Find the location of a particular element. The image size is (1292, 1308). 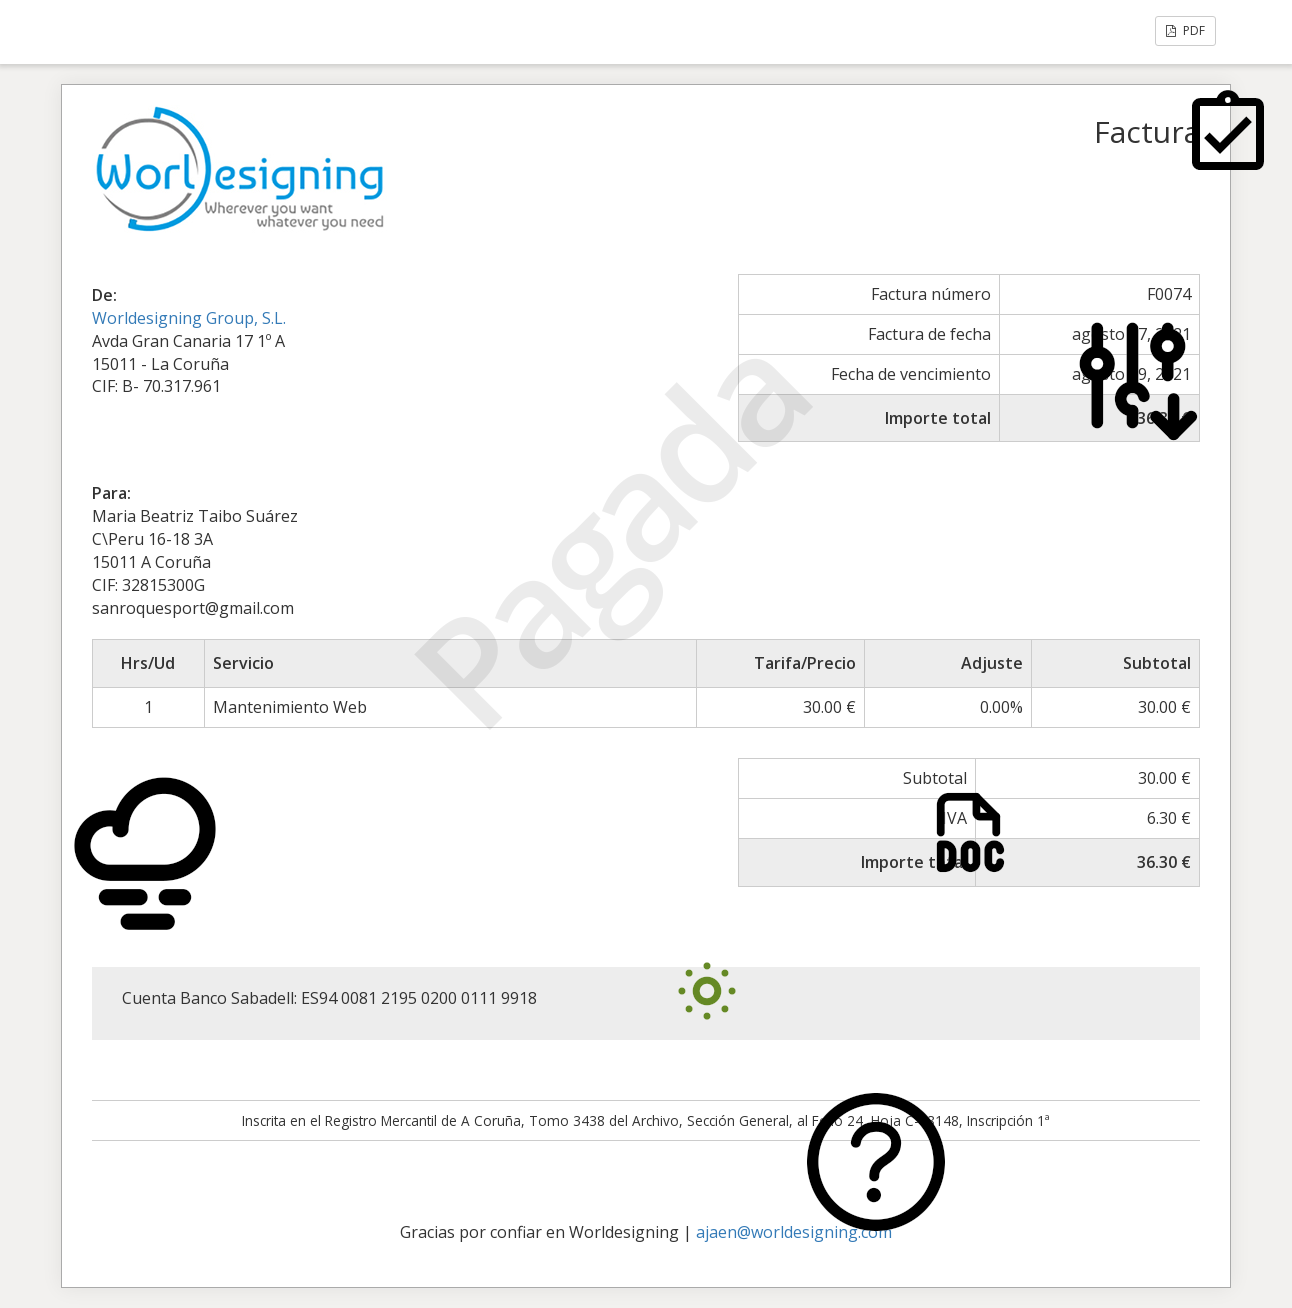

indicates foggy weather conditions is located at coordinates (145, 851).